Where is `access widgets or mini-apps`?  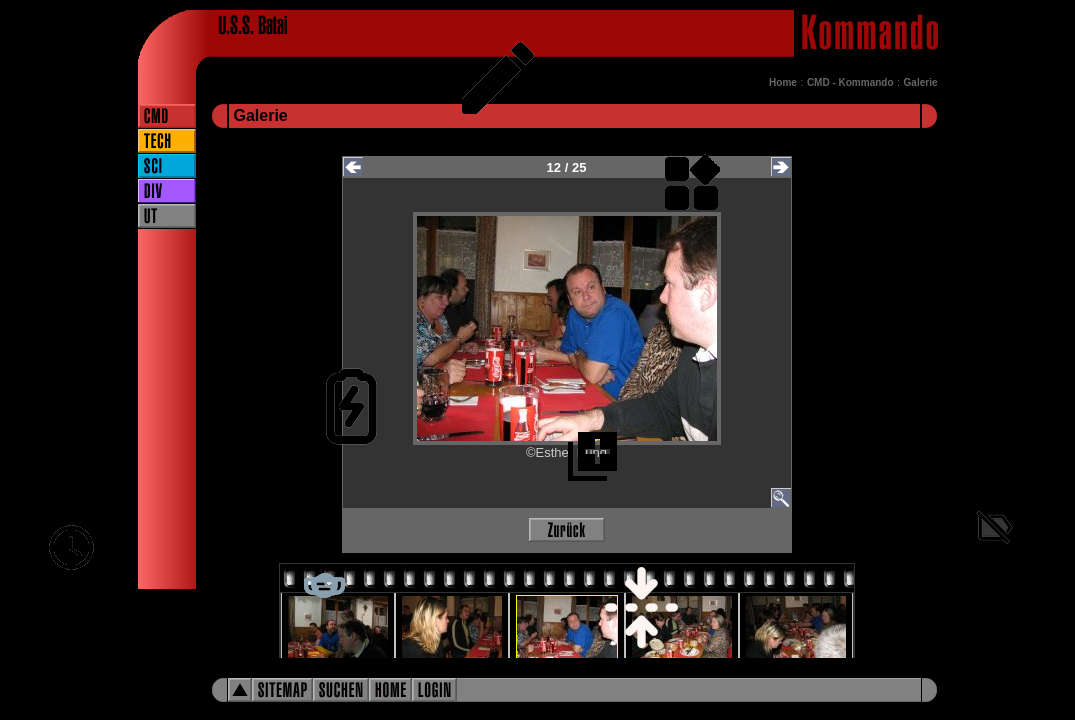
access widgets or mini-apps is located at coordinates (691, 183).